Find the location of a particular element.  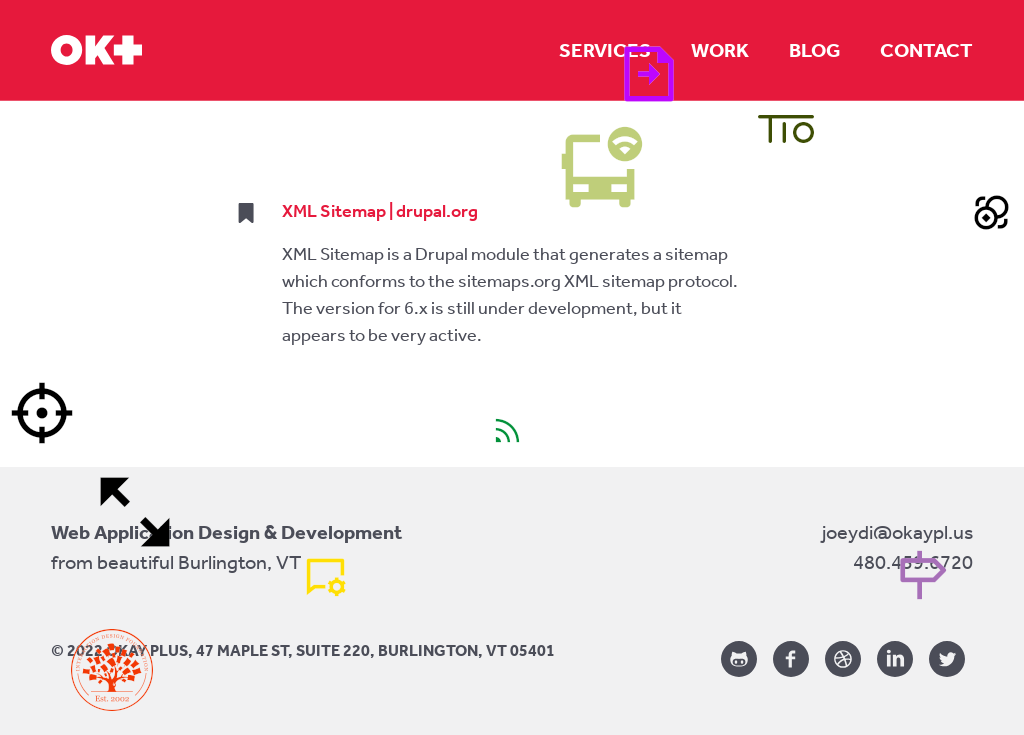

swap or exchange tokens/cryptocurrency is located at coordinates (991, 212).